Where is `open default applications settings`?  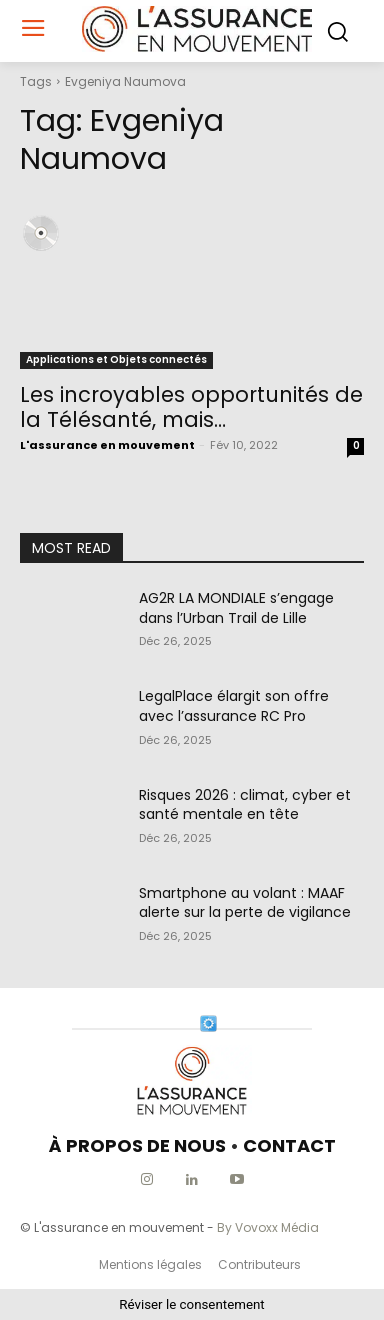 open default applications settings is located at coordinates (208, 1023).